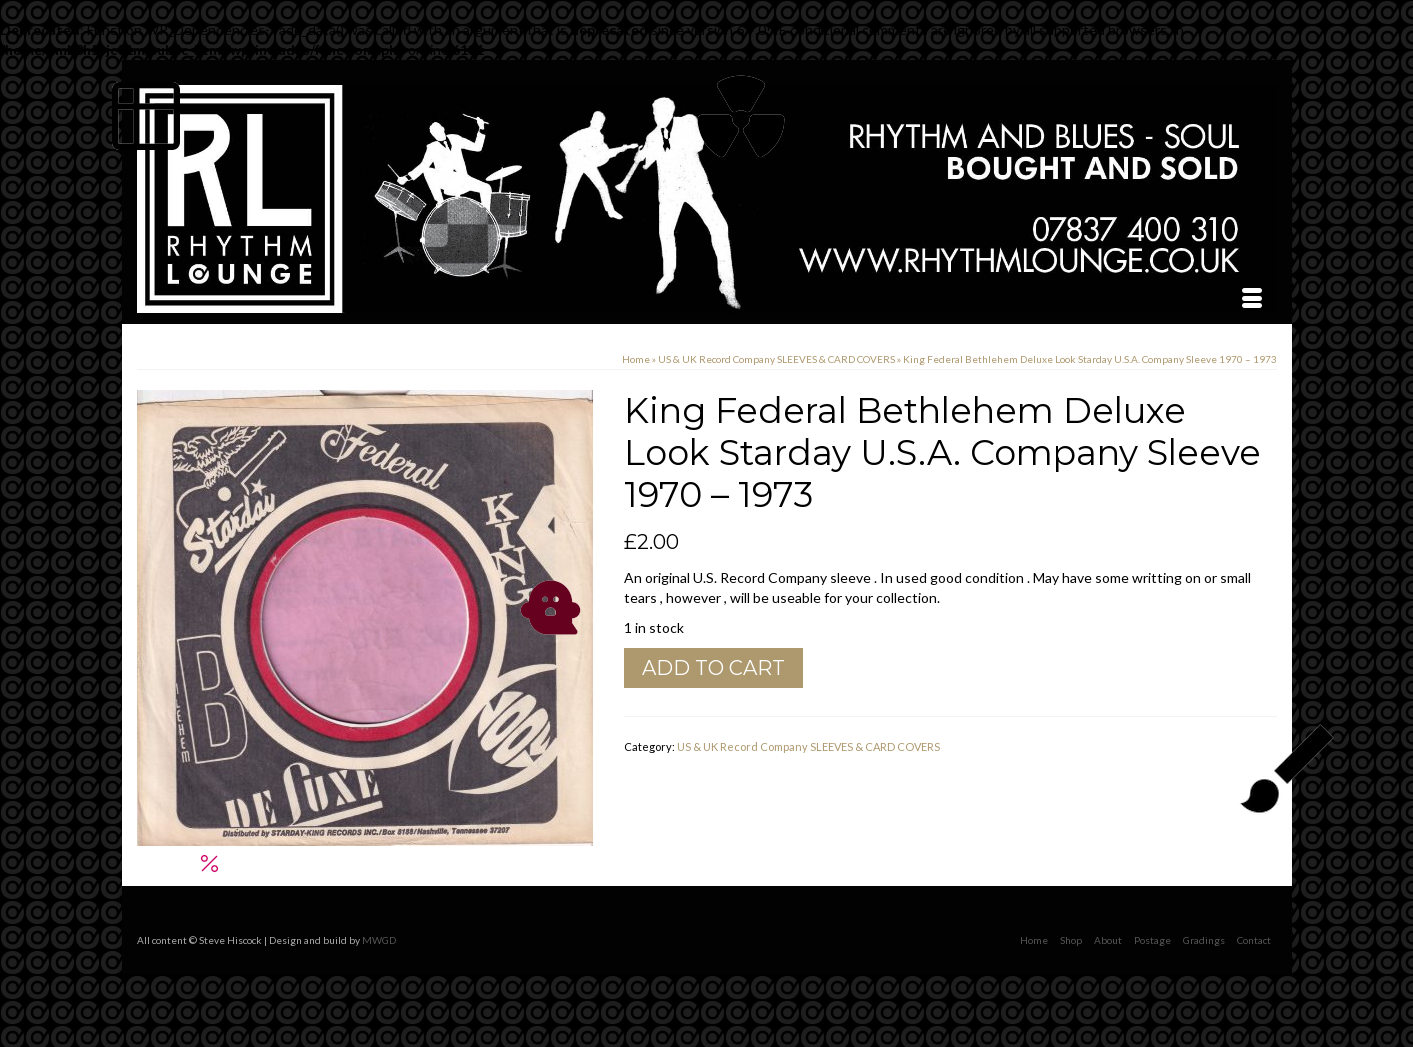 The image size is (1413, 1047). What do you see at coordinates (146, 116) in the screenshot?
I see `view data in table format` at bounding box center [146, 116].